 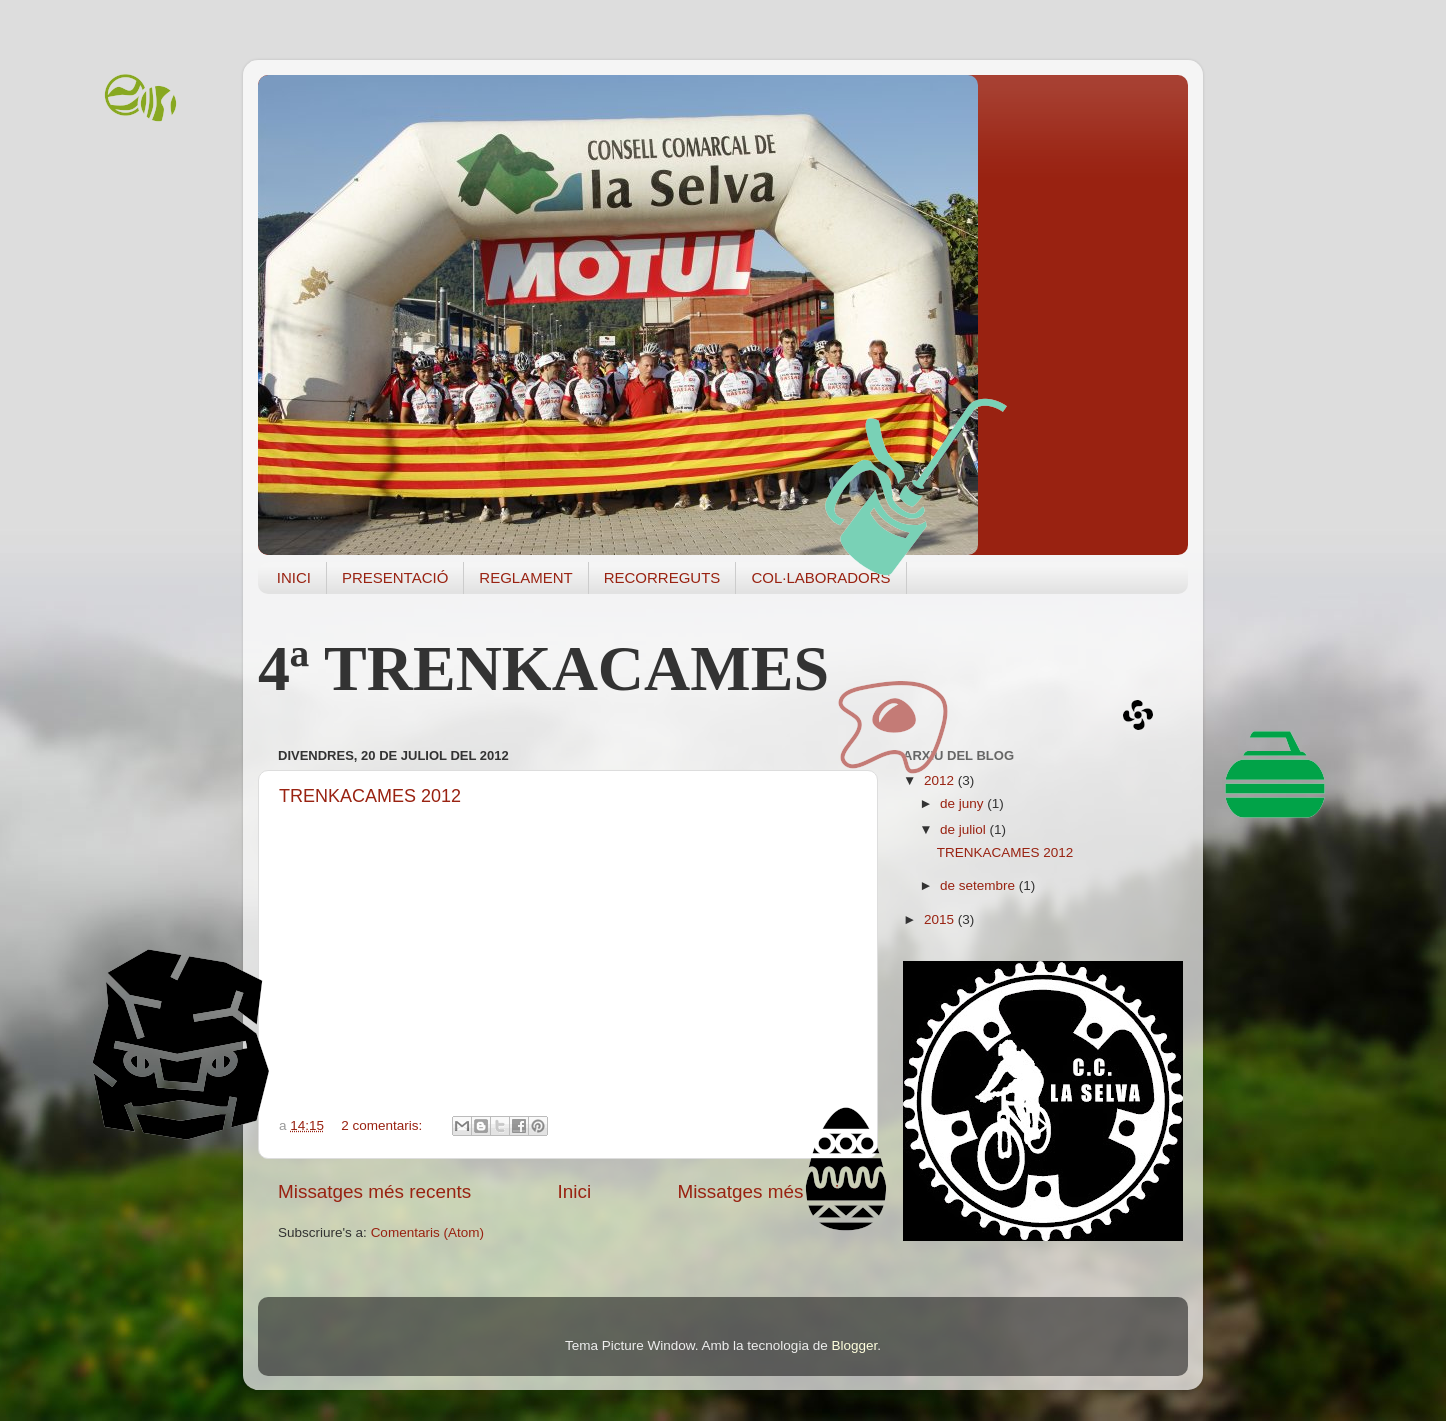 I want to click on indicates activity or live status, so click(x=1138, y=715).